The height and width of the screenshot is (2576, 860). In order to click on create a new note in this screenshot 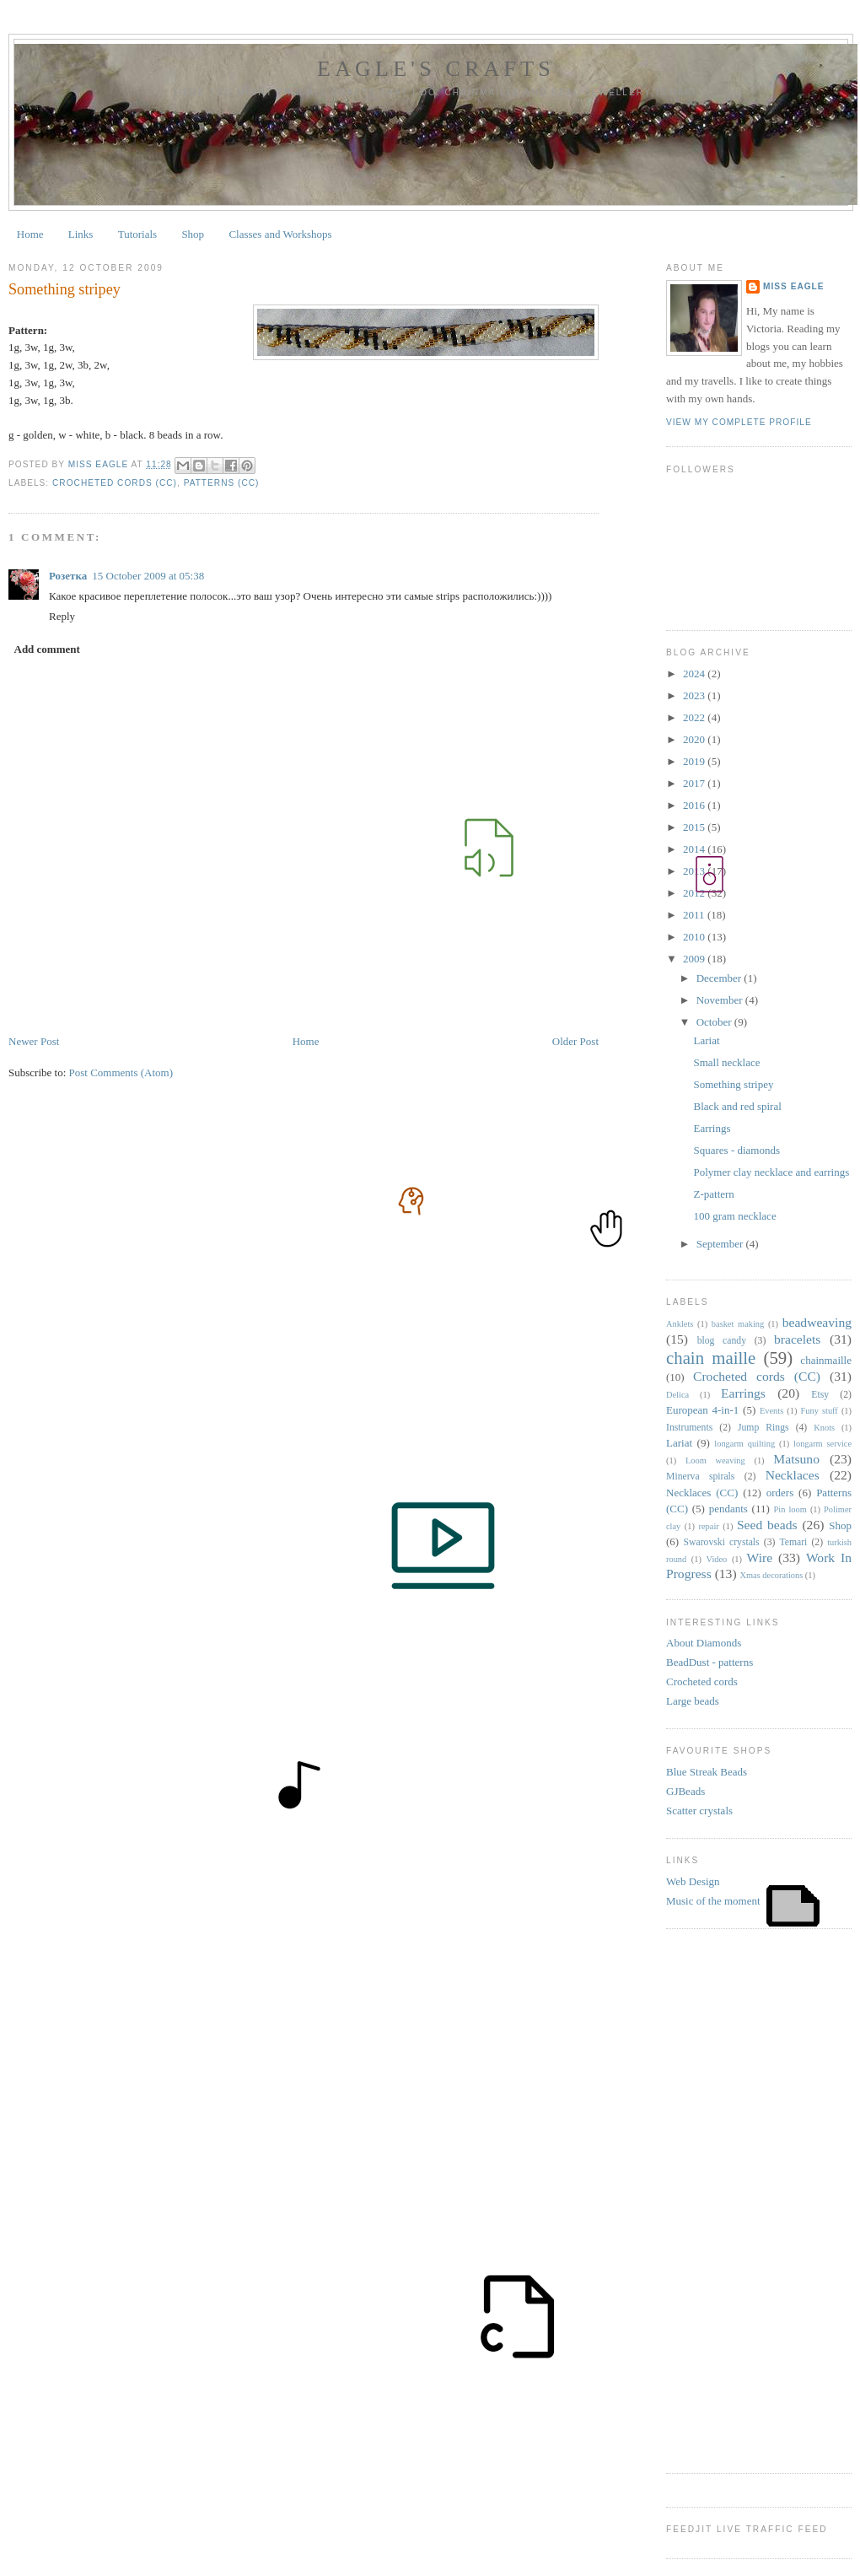, I will do `click(793, 1905)`.